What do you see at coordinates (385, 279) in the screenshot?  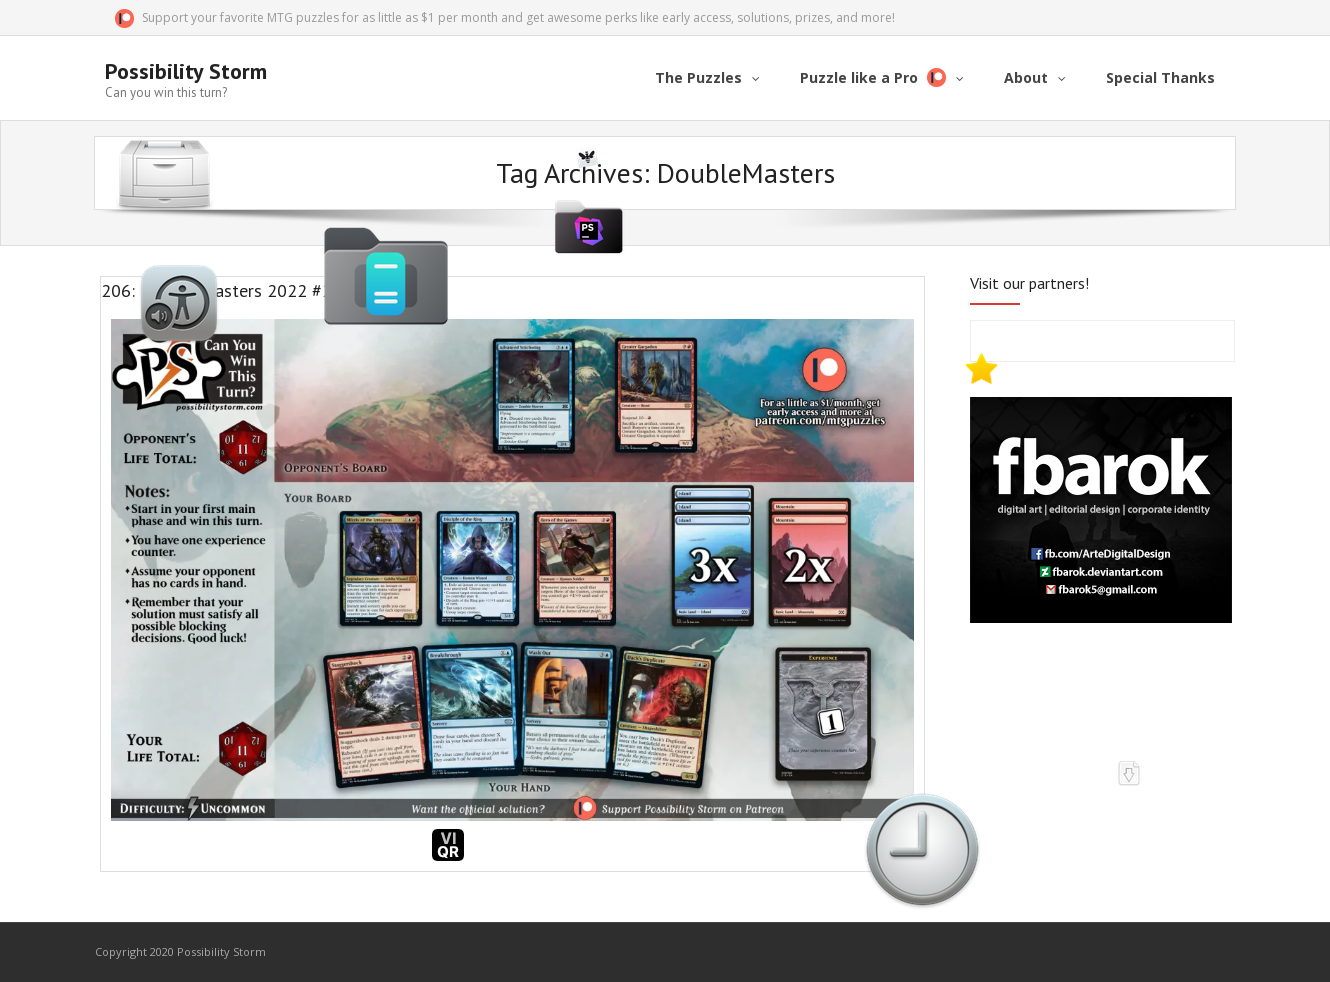 I see `open Hyper-V virtual machine files folder` at bounding box center [385, 279].